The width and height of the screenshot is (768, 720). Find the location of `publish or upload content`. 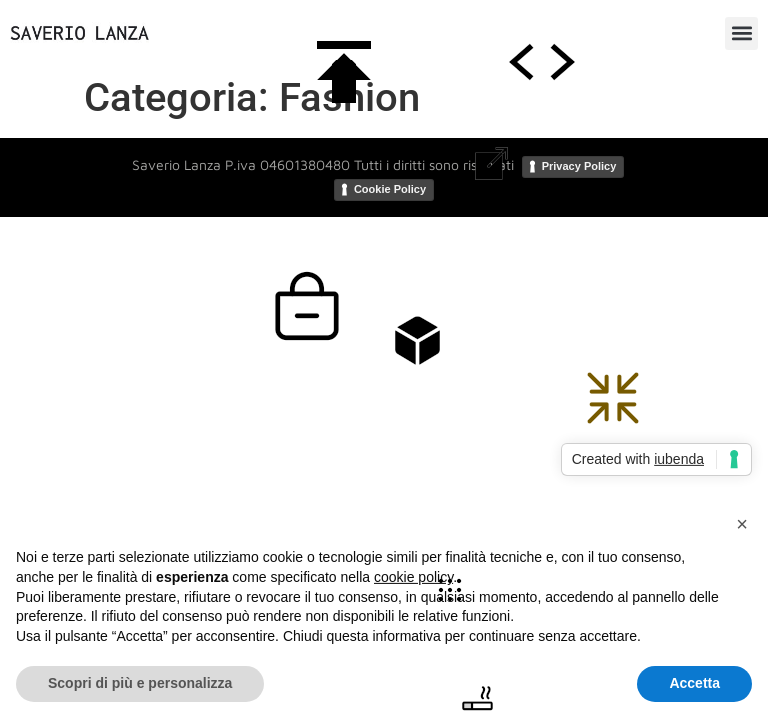

publish or upload content is located at coordinates (344, 72).